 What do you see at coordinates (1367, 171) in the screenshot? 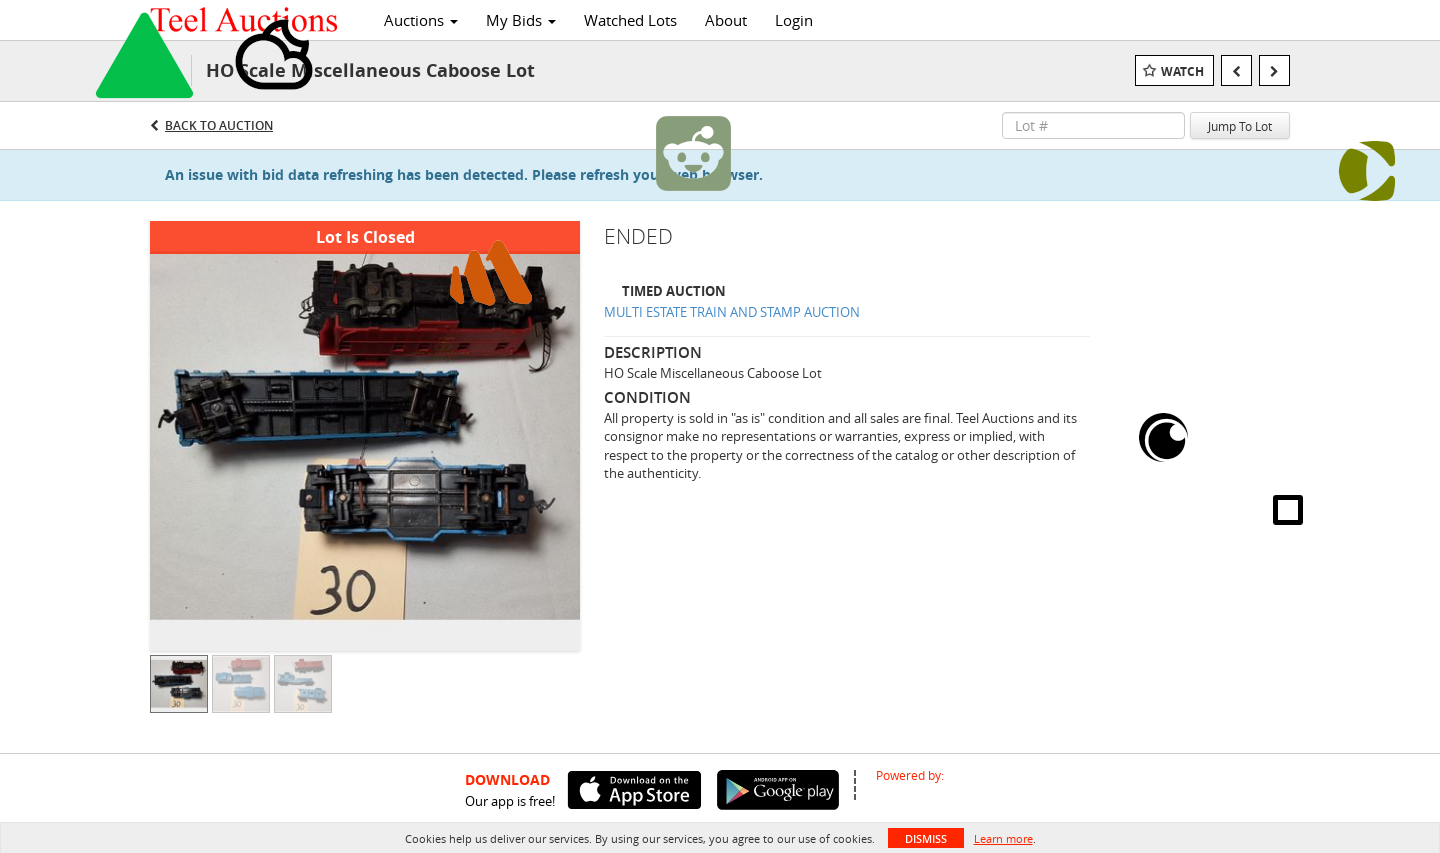
I see `conekta payment platform logo` at bounding box center [1367, 171].